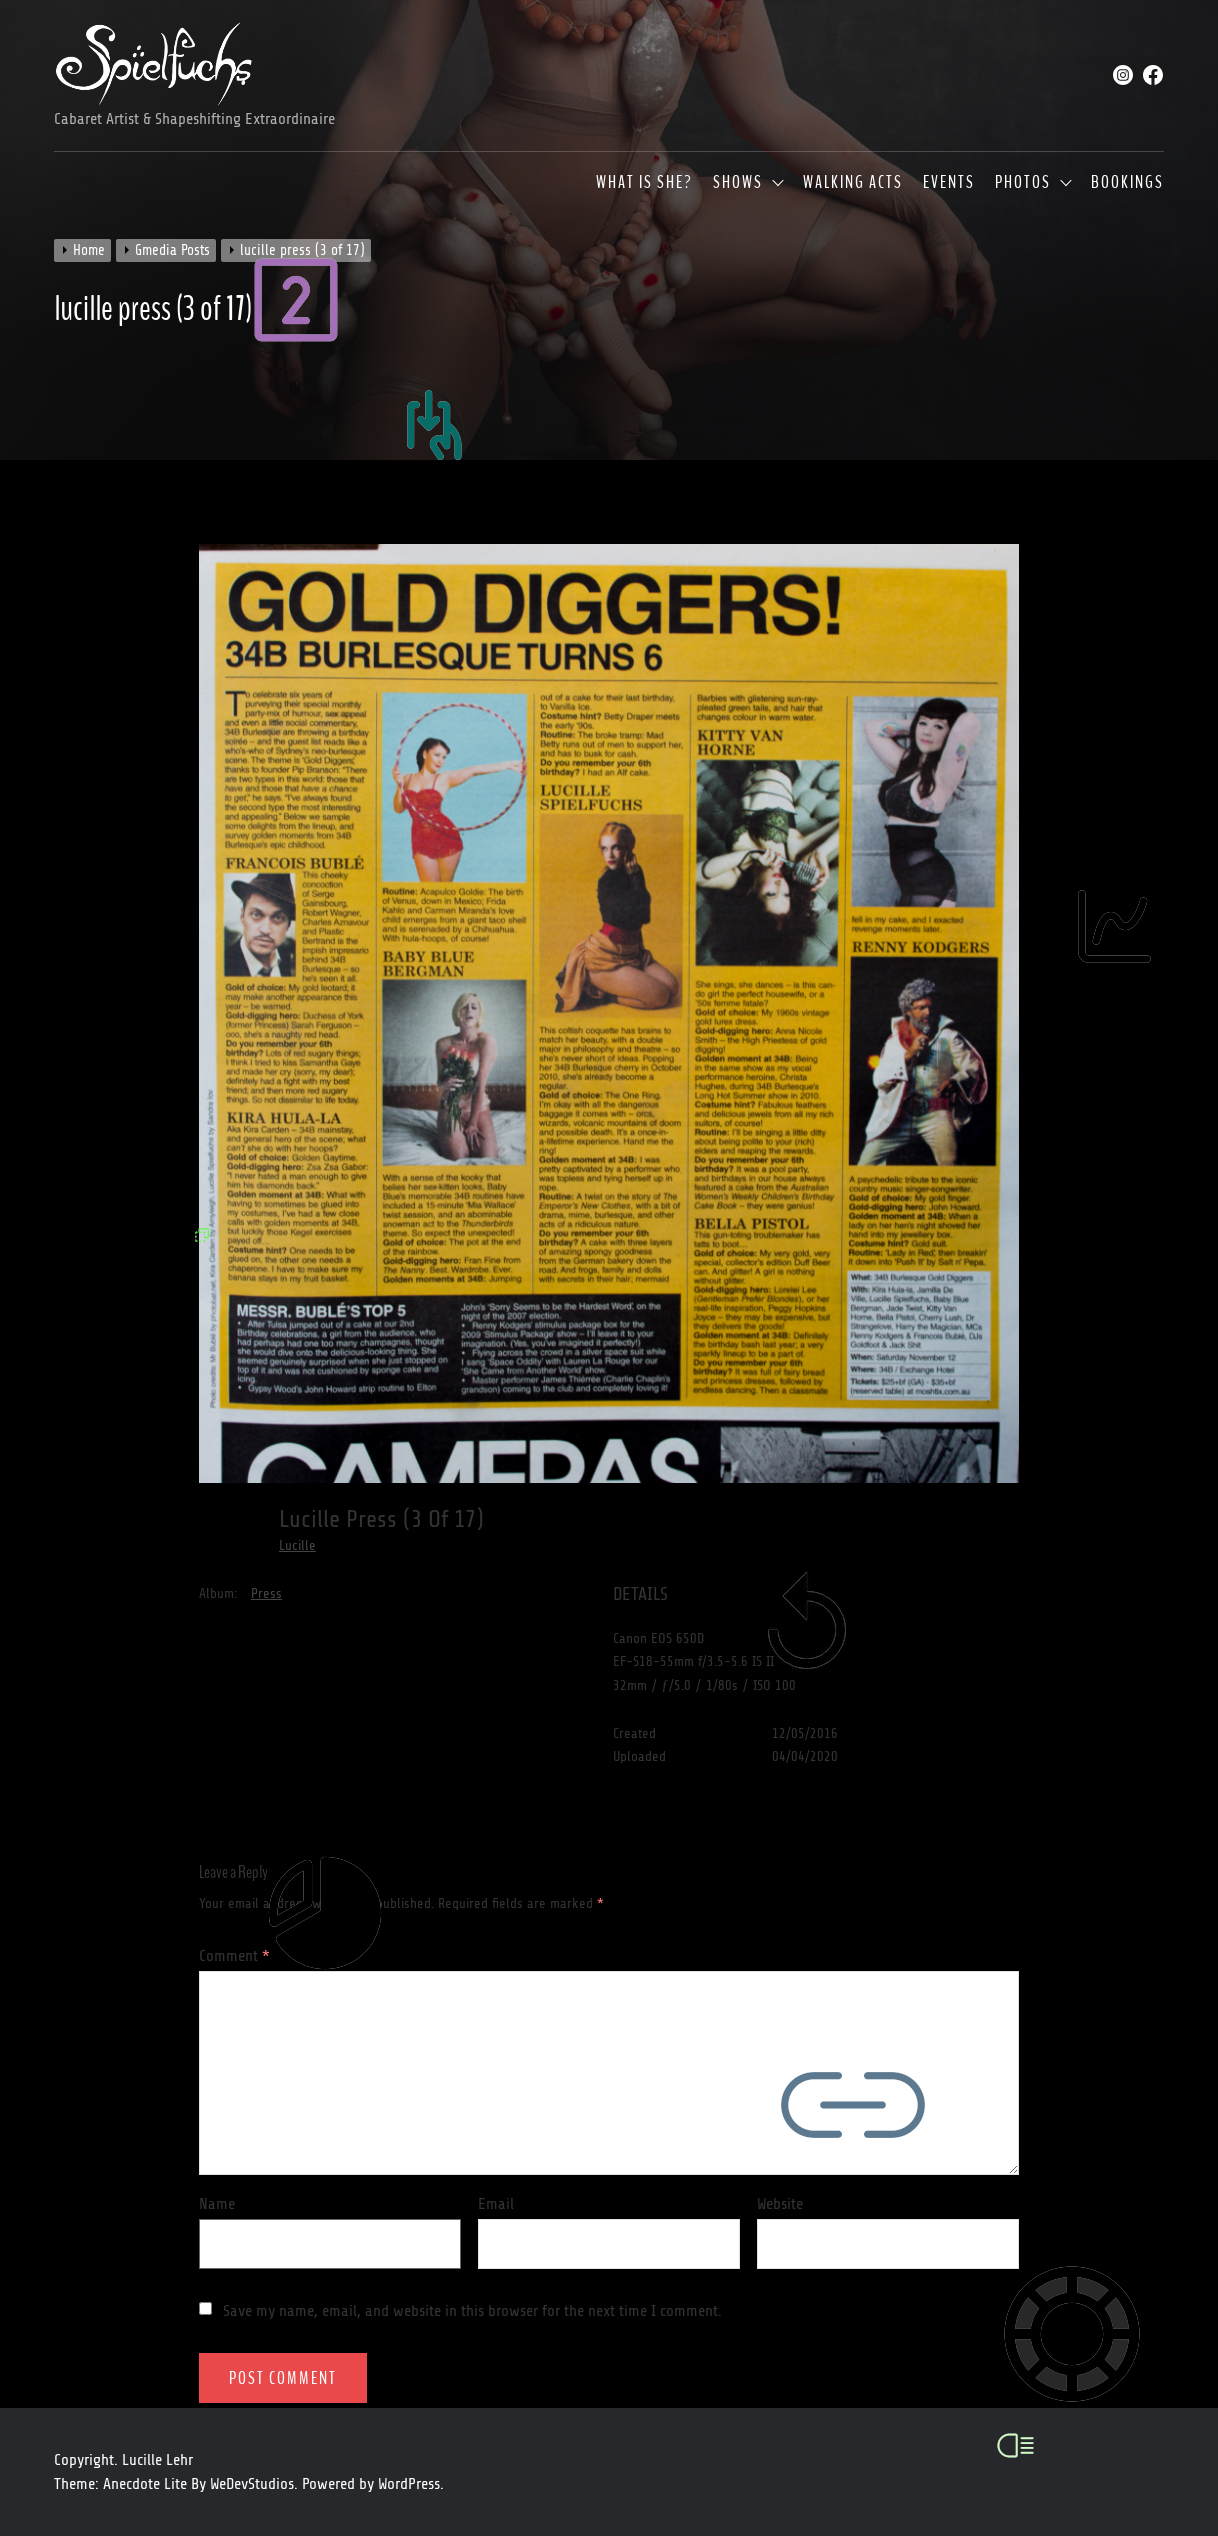 This screenshot has width=1218, height=2536. What do you see at coordinates (431, 425) in the screenshot?
I see `withdraw funds or cash out` at bounding box center [431, 425].